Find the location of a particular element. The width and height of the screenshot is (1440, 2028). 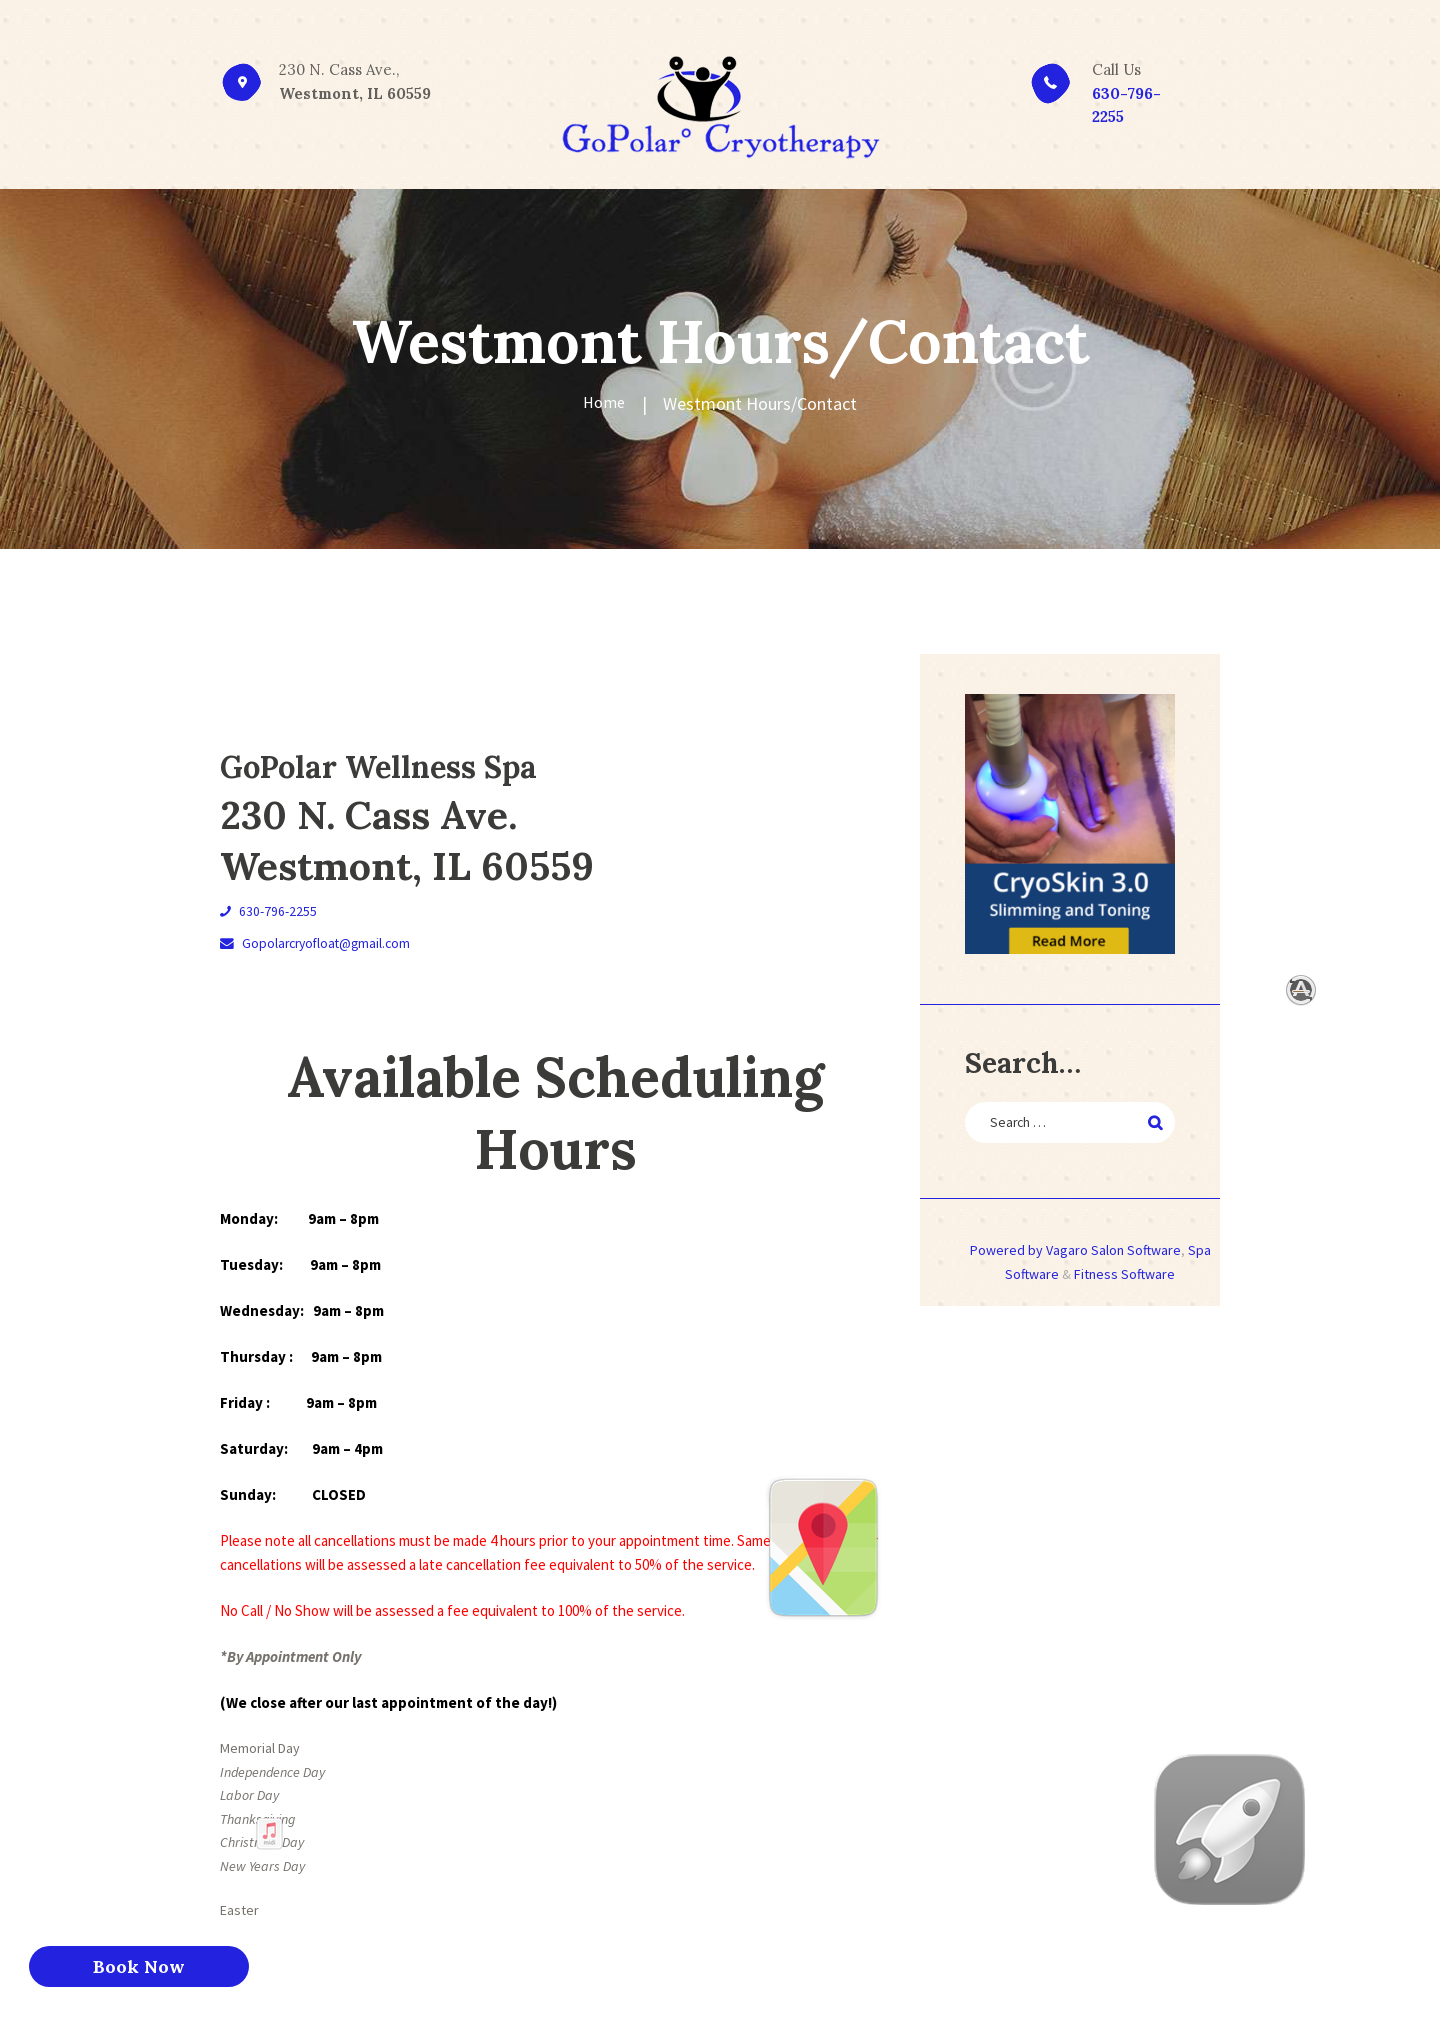

open the games app or game center is located at coordinates (1229, 1829).